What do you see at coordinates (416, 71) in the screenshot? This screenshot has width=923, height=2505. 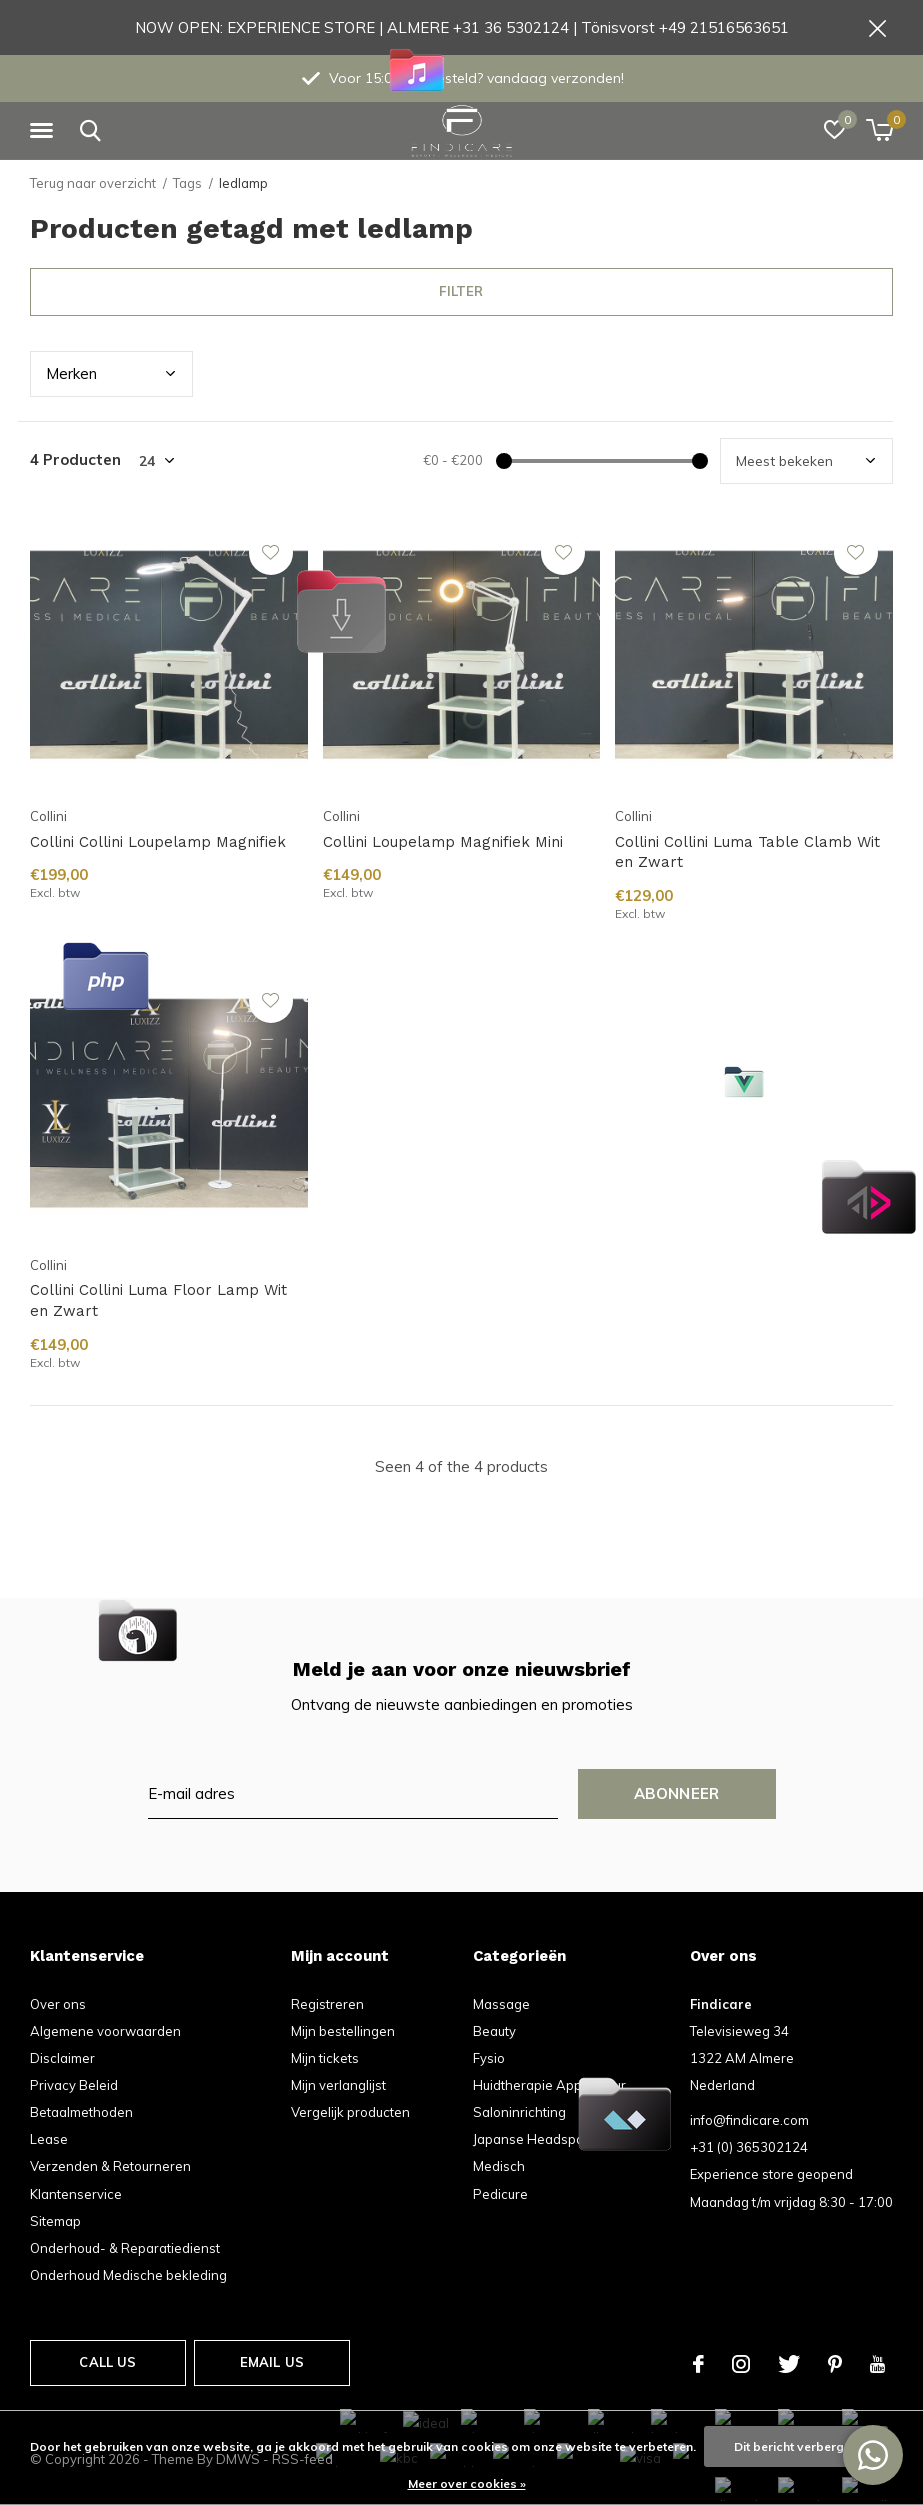 I see `open apple music folder` at bounding box center [416, 71].